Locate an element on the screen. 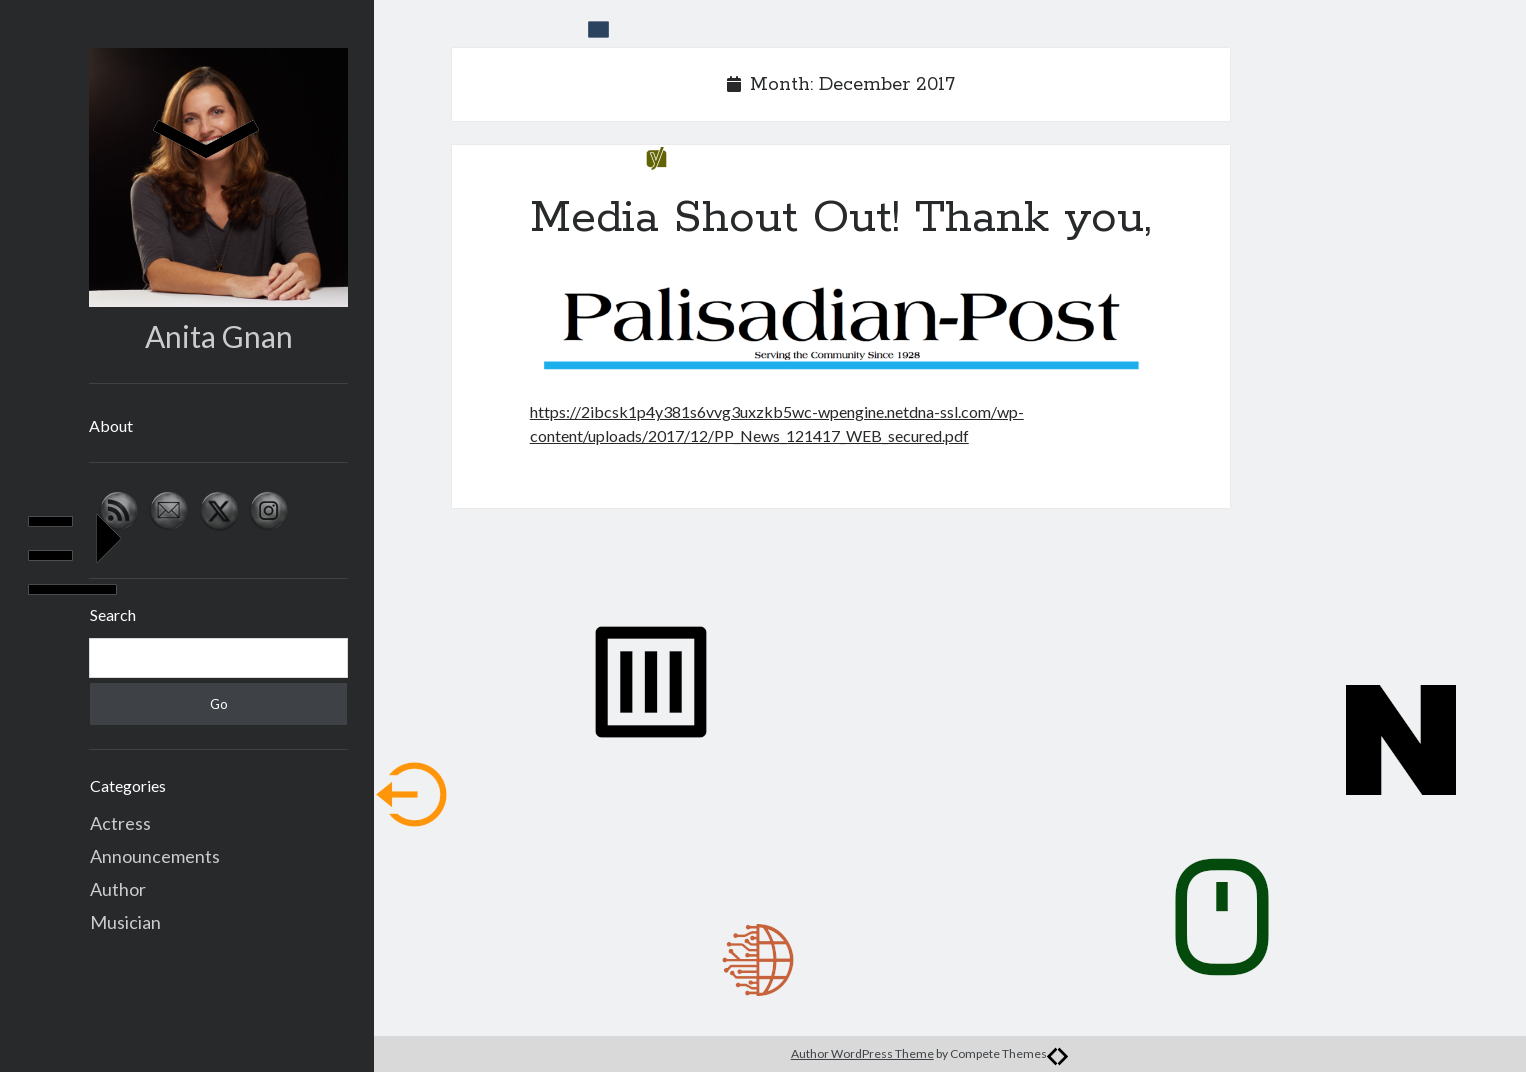 The width and height of the screenshot is (1526, 1072). yoast SEO plugin logo is located at coordinates (656, 158).